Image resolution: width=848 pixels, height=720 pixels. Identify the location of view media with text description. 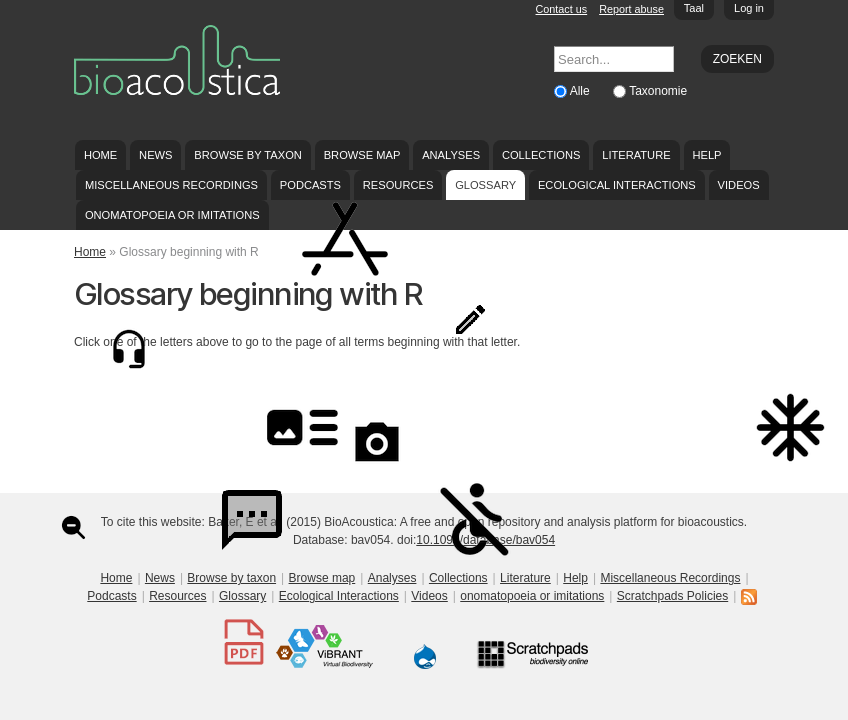
(302, 427).